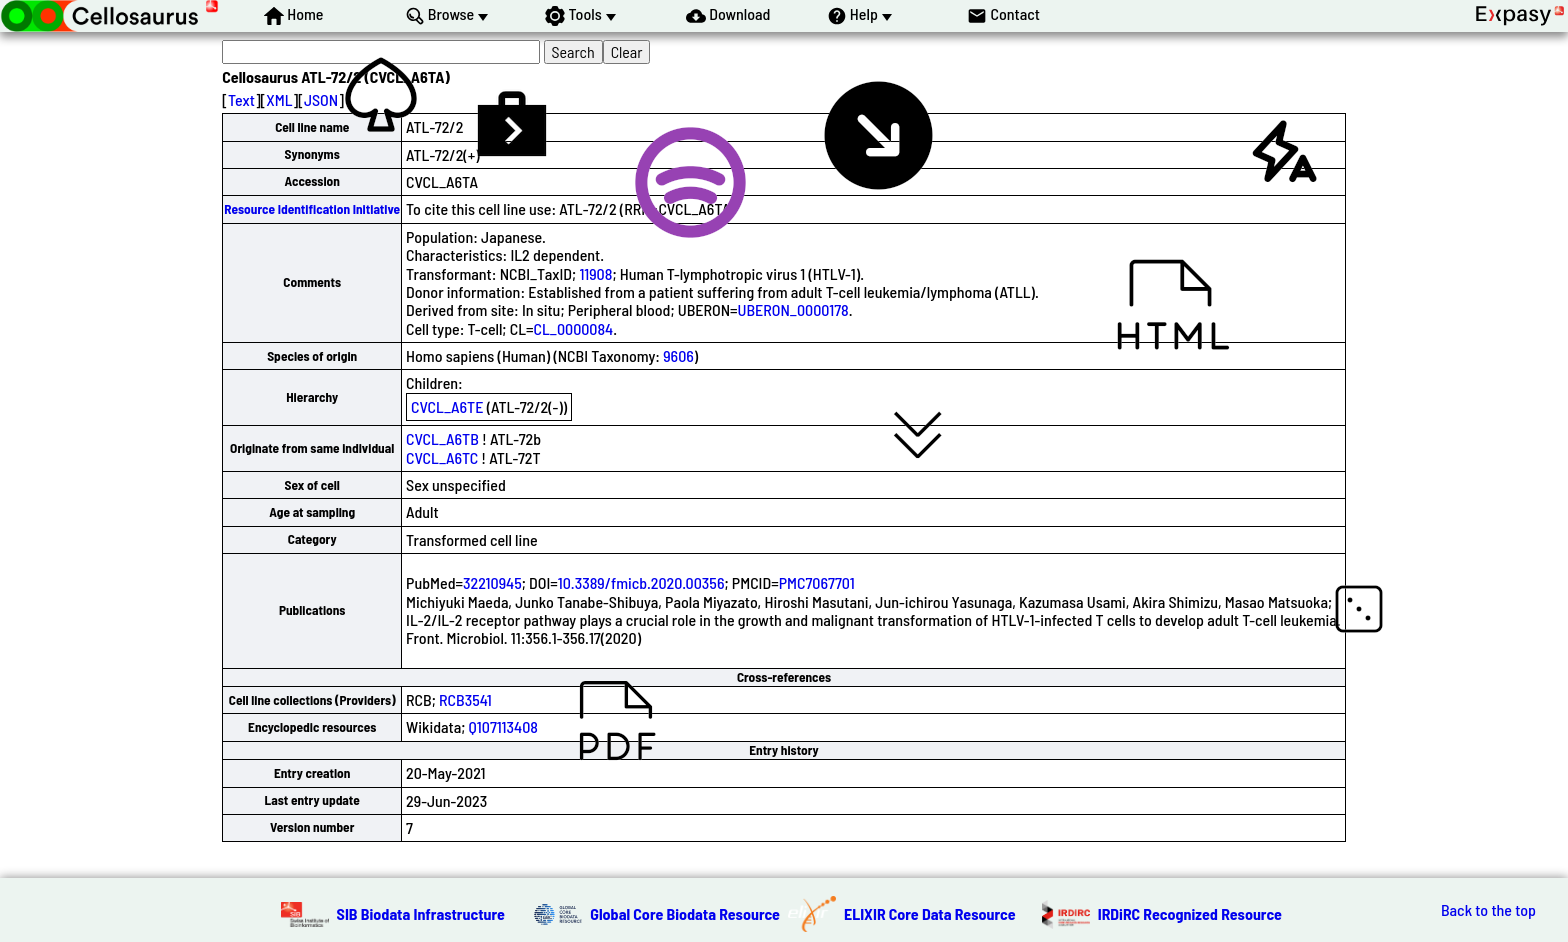 This screenshot has height=942, width=1568. Describe the element at coordinates (919, 436) in the screenshot. I see `expand collapsed content below` at that location.